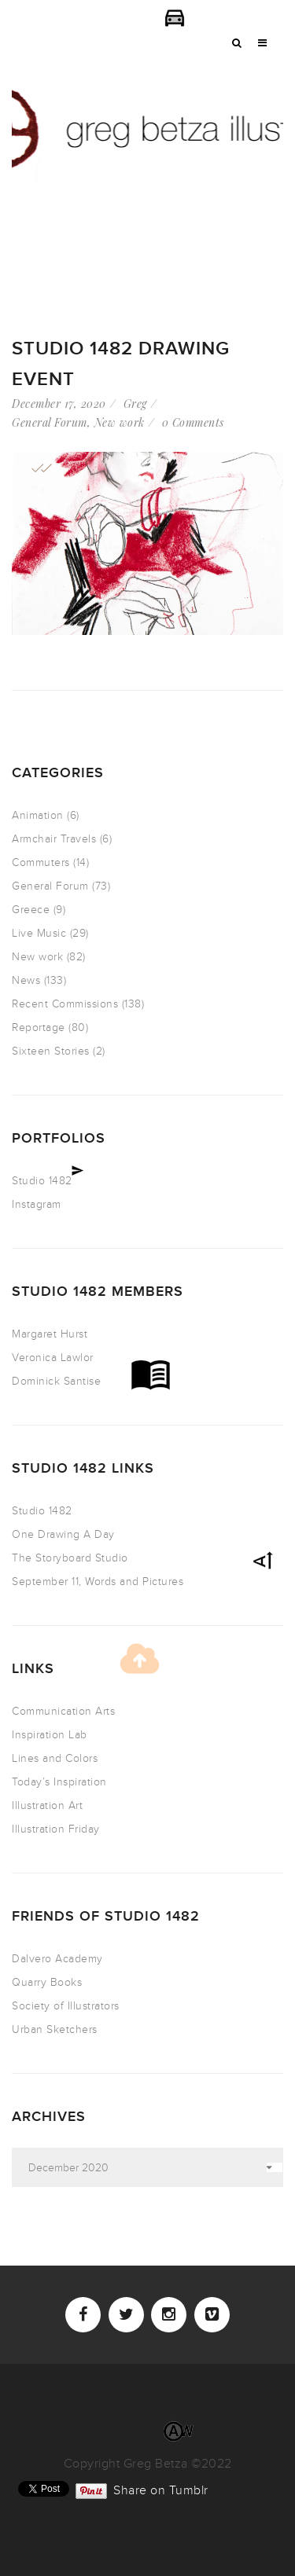 This screenshot has width=295, height=2576. I want to click on send a message or form, so click(77, 1170).